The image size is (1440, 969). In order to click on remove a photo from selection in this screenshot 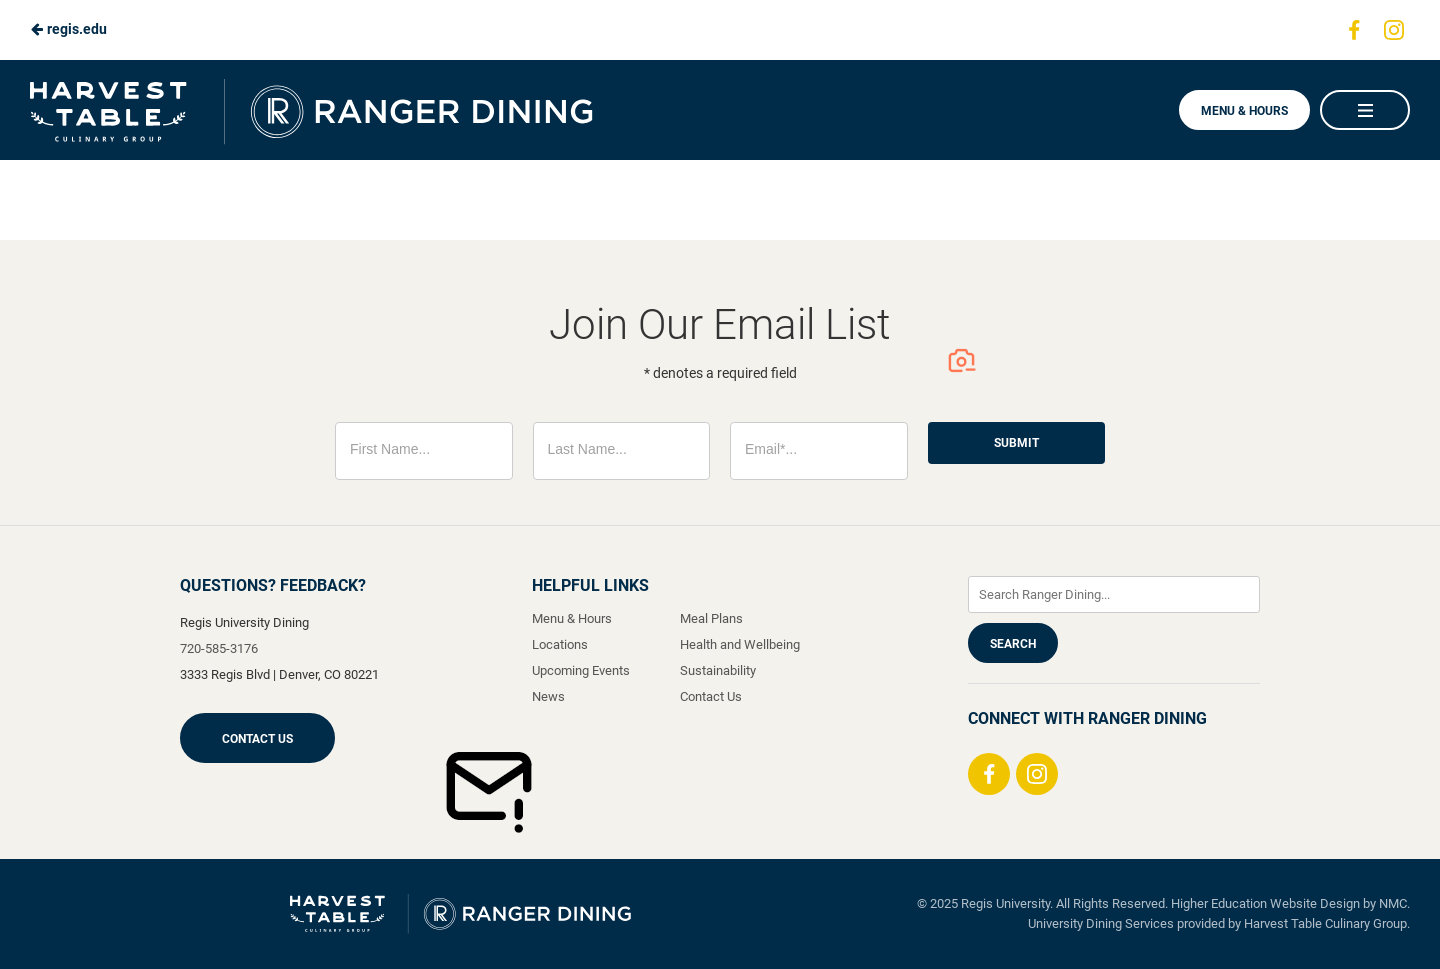, I will do `click(961, 360)`.